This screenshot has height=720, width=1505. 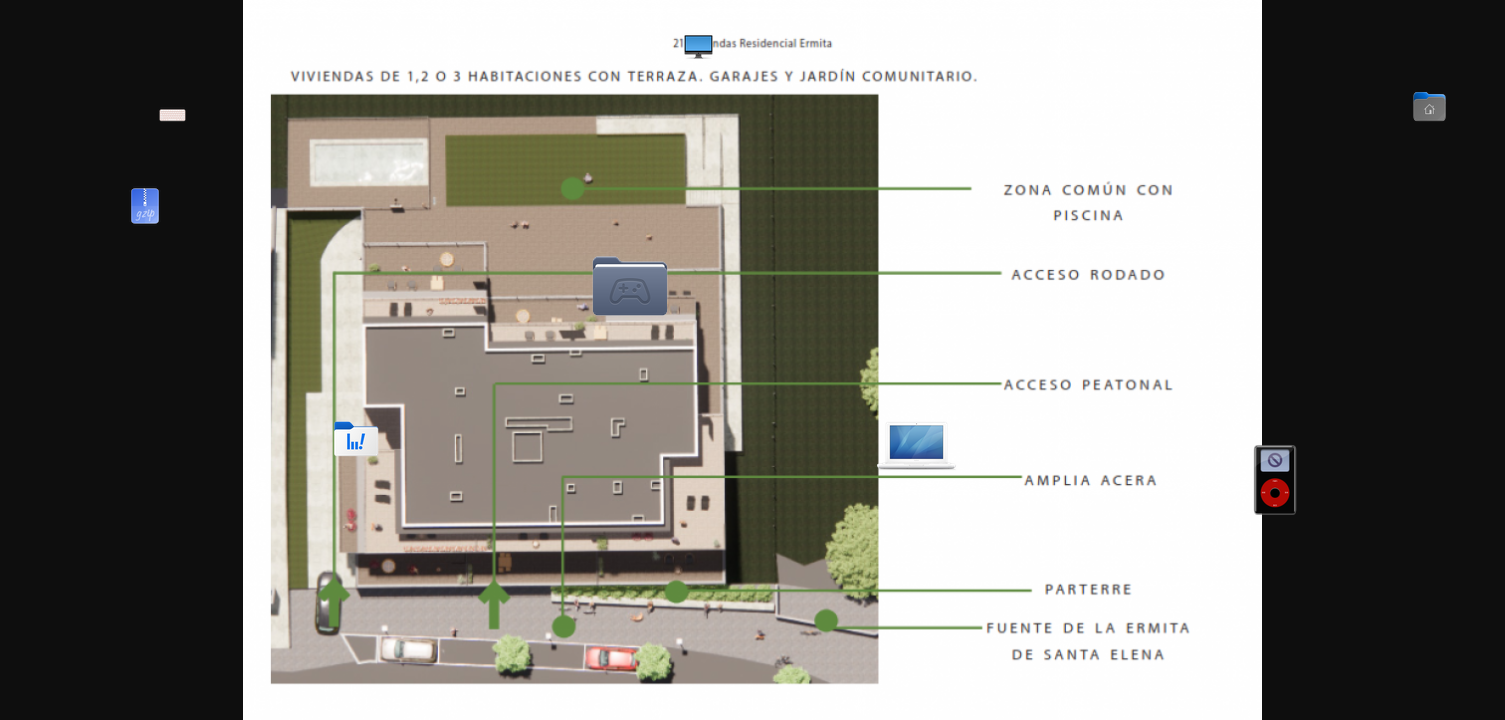 What do you see at coordinates (172, 115) in the screenshot?
I see `bluetooth keyboard connected` at bounding box center [172, 115].